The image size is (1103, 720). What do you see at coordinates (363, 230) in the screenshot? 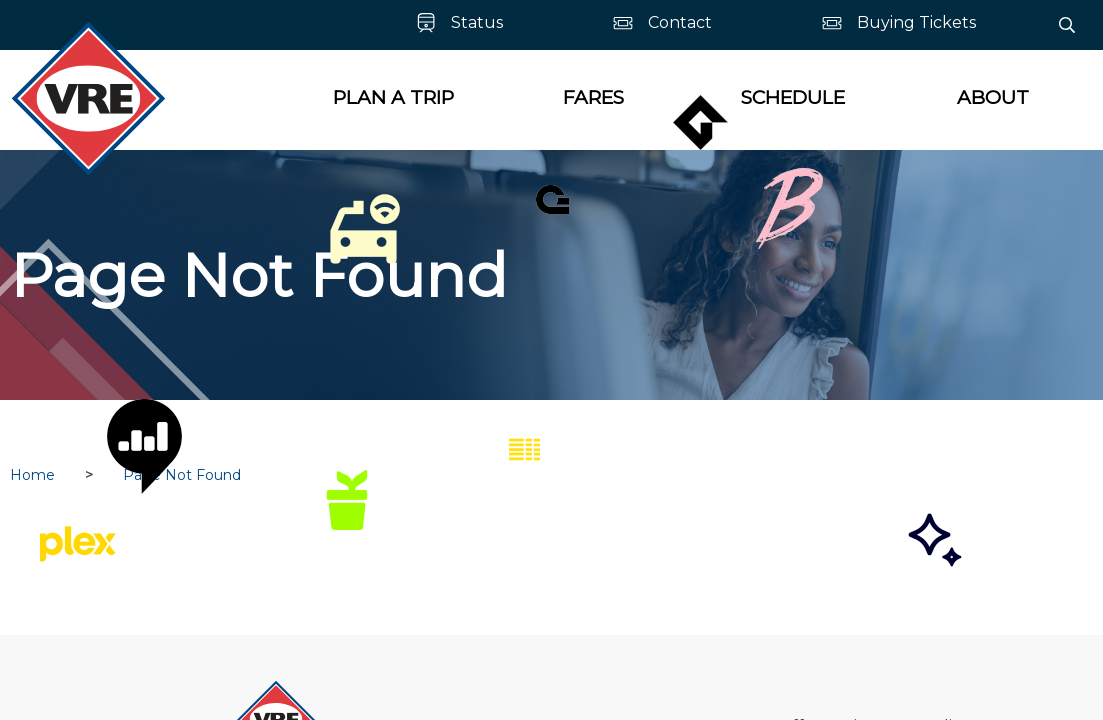
I see `request a wifi-enabled taxi or rideshare` at bounding box center [363, 230].